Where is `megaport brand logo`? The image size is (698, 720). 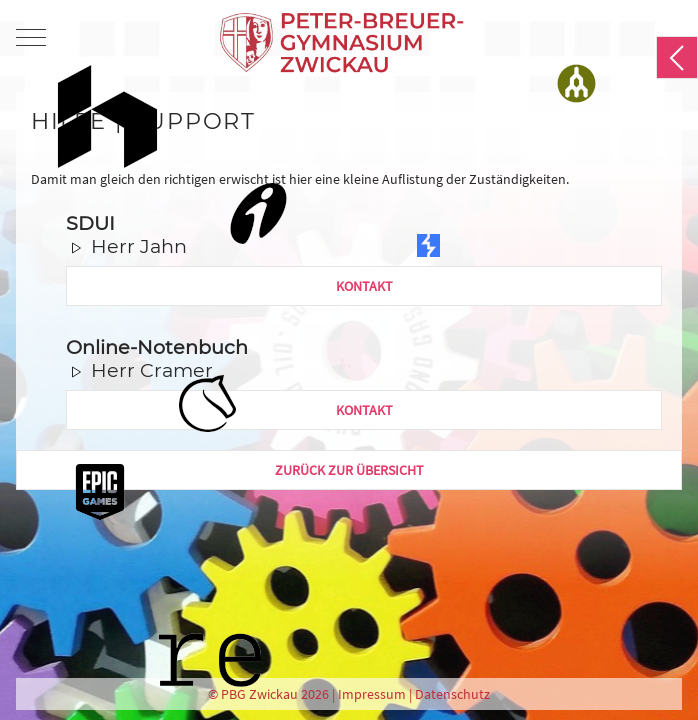 megaport brand logo is located at coordinates (576, 83).